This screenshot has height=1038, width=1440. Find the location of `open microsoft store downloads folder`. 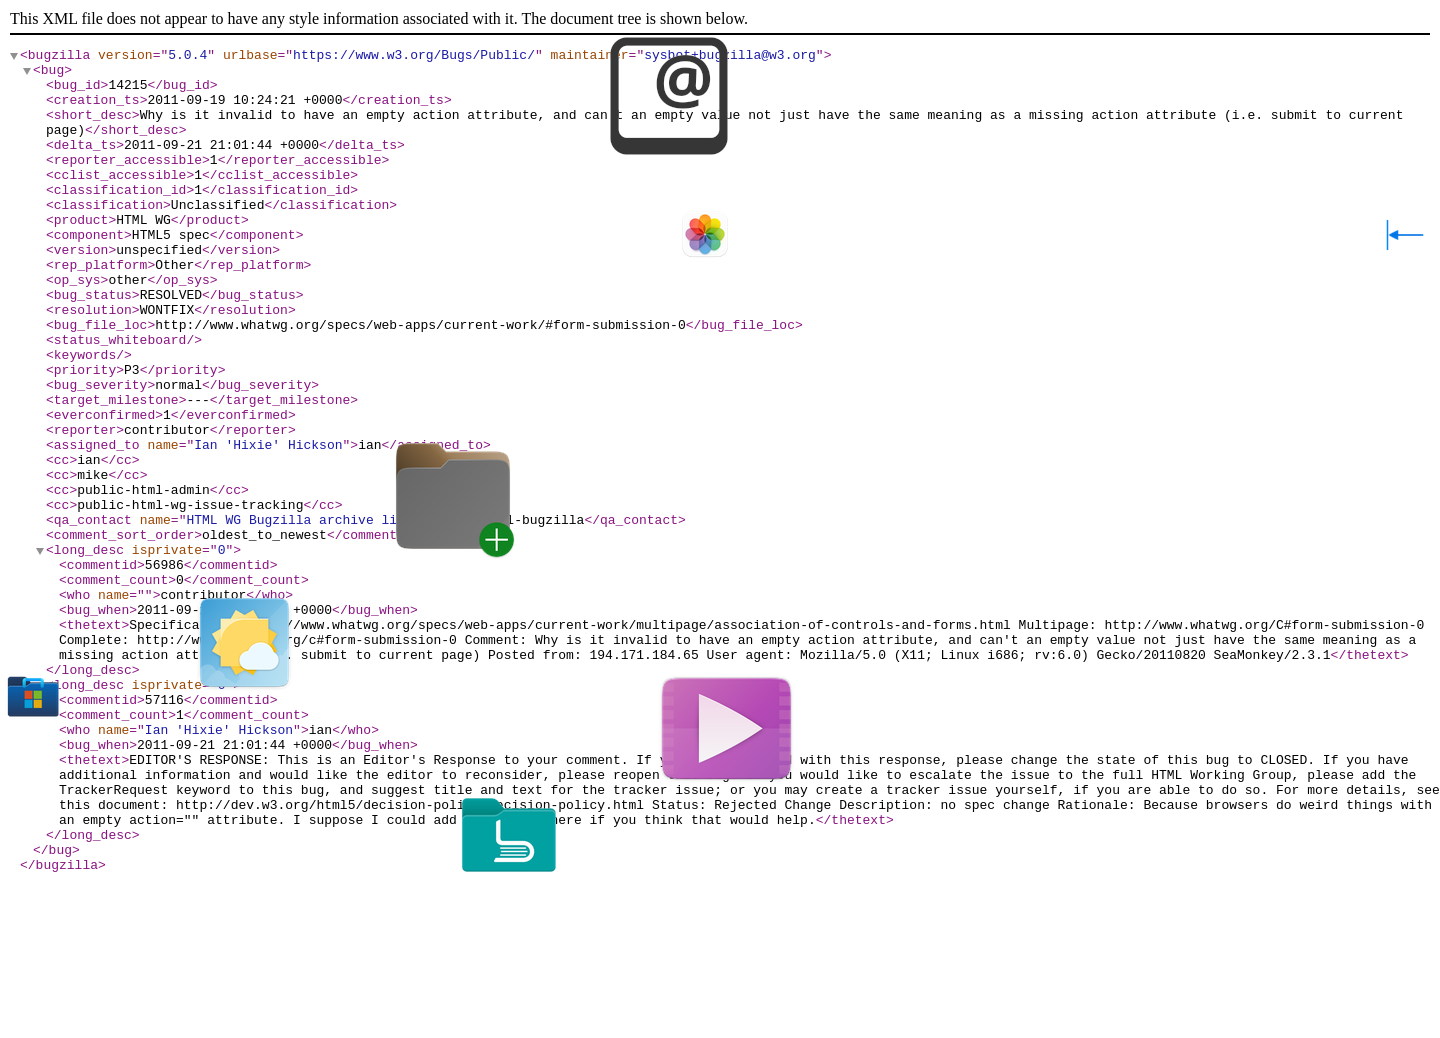

open microsoft store downloads folder is located at coordinates (33, 698).